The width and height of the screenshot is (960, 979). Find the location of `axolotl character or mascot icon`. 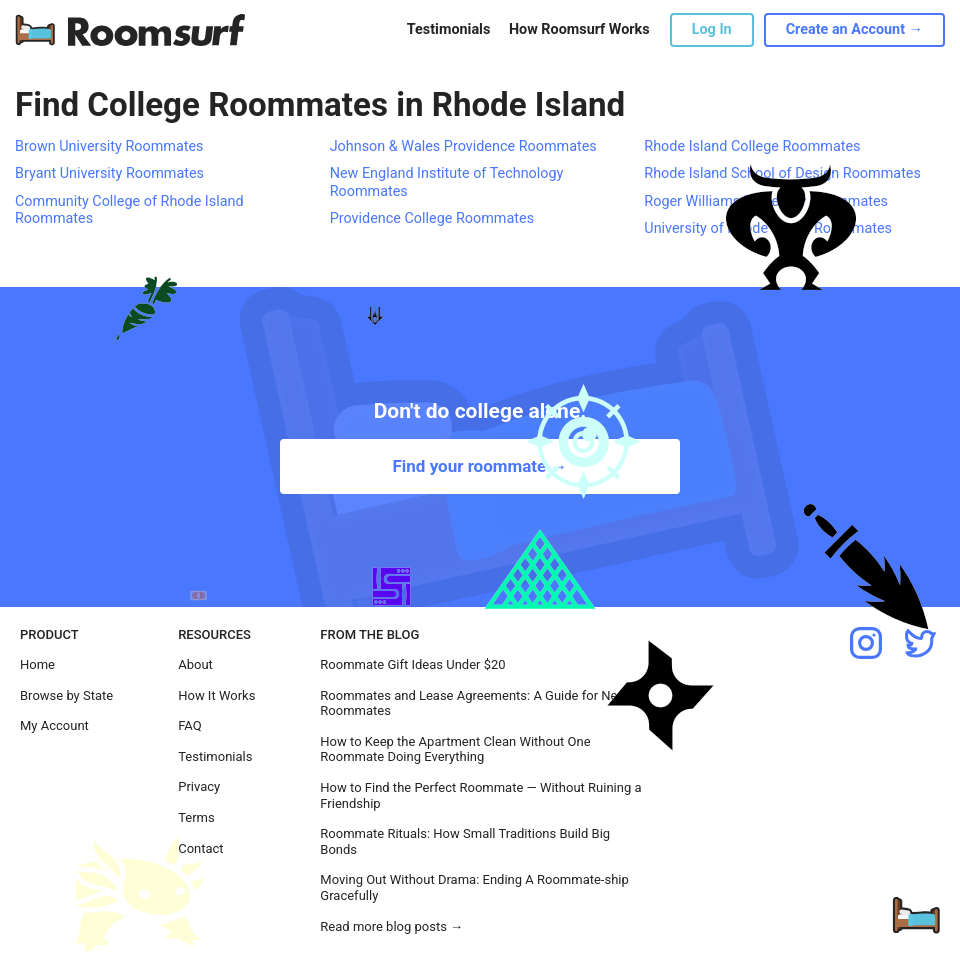

axolotl character or mascot icon is located at coordinates (139, 889).